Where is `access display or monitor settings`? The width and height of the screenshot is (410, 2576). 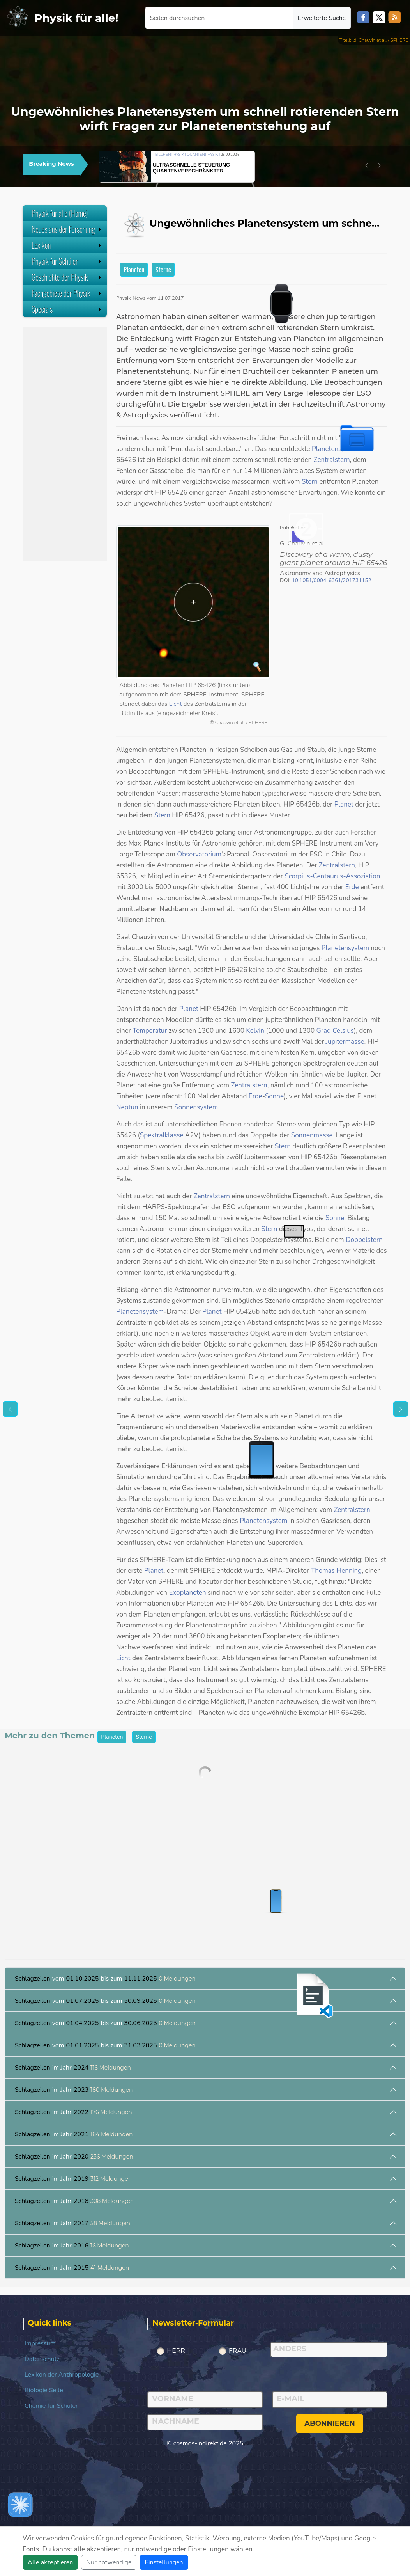 access display or monitor settings is located at coordinates (294, 1233).